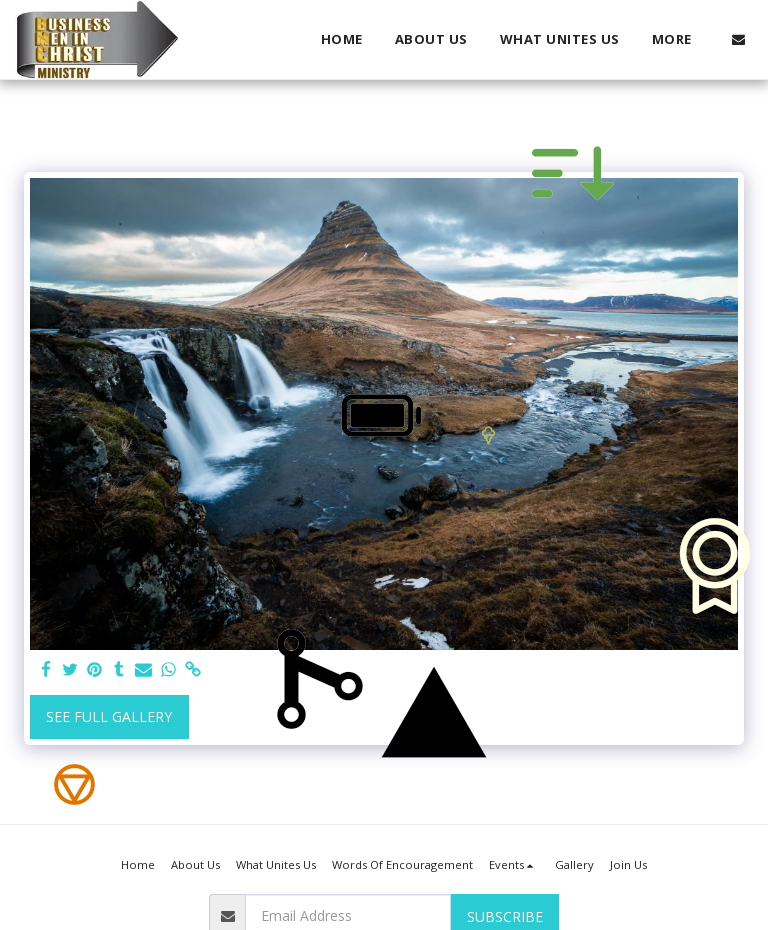 The image size is (768, 930). I want to click on vercel platform logo, so click(434, 712).